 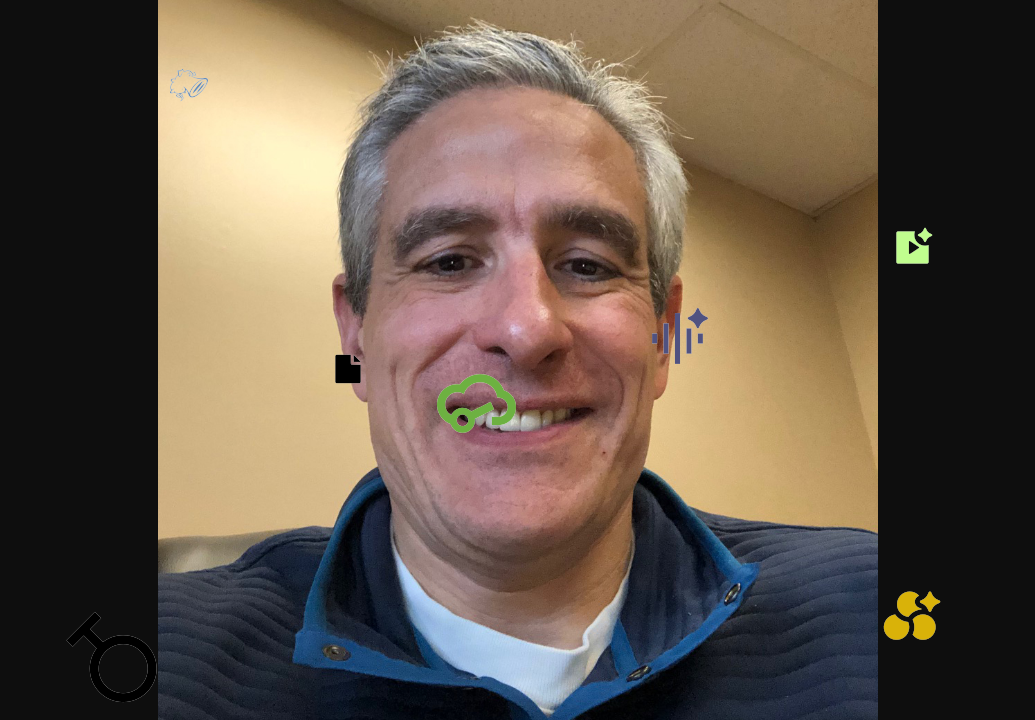 What do you see at coordinates (911, 619) in the screenshot?
I see `apply AI-powered color filters to an image` at bounding box center [911, 619].